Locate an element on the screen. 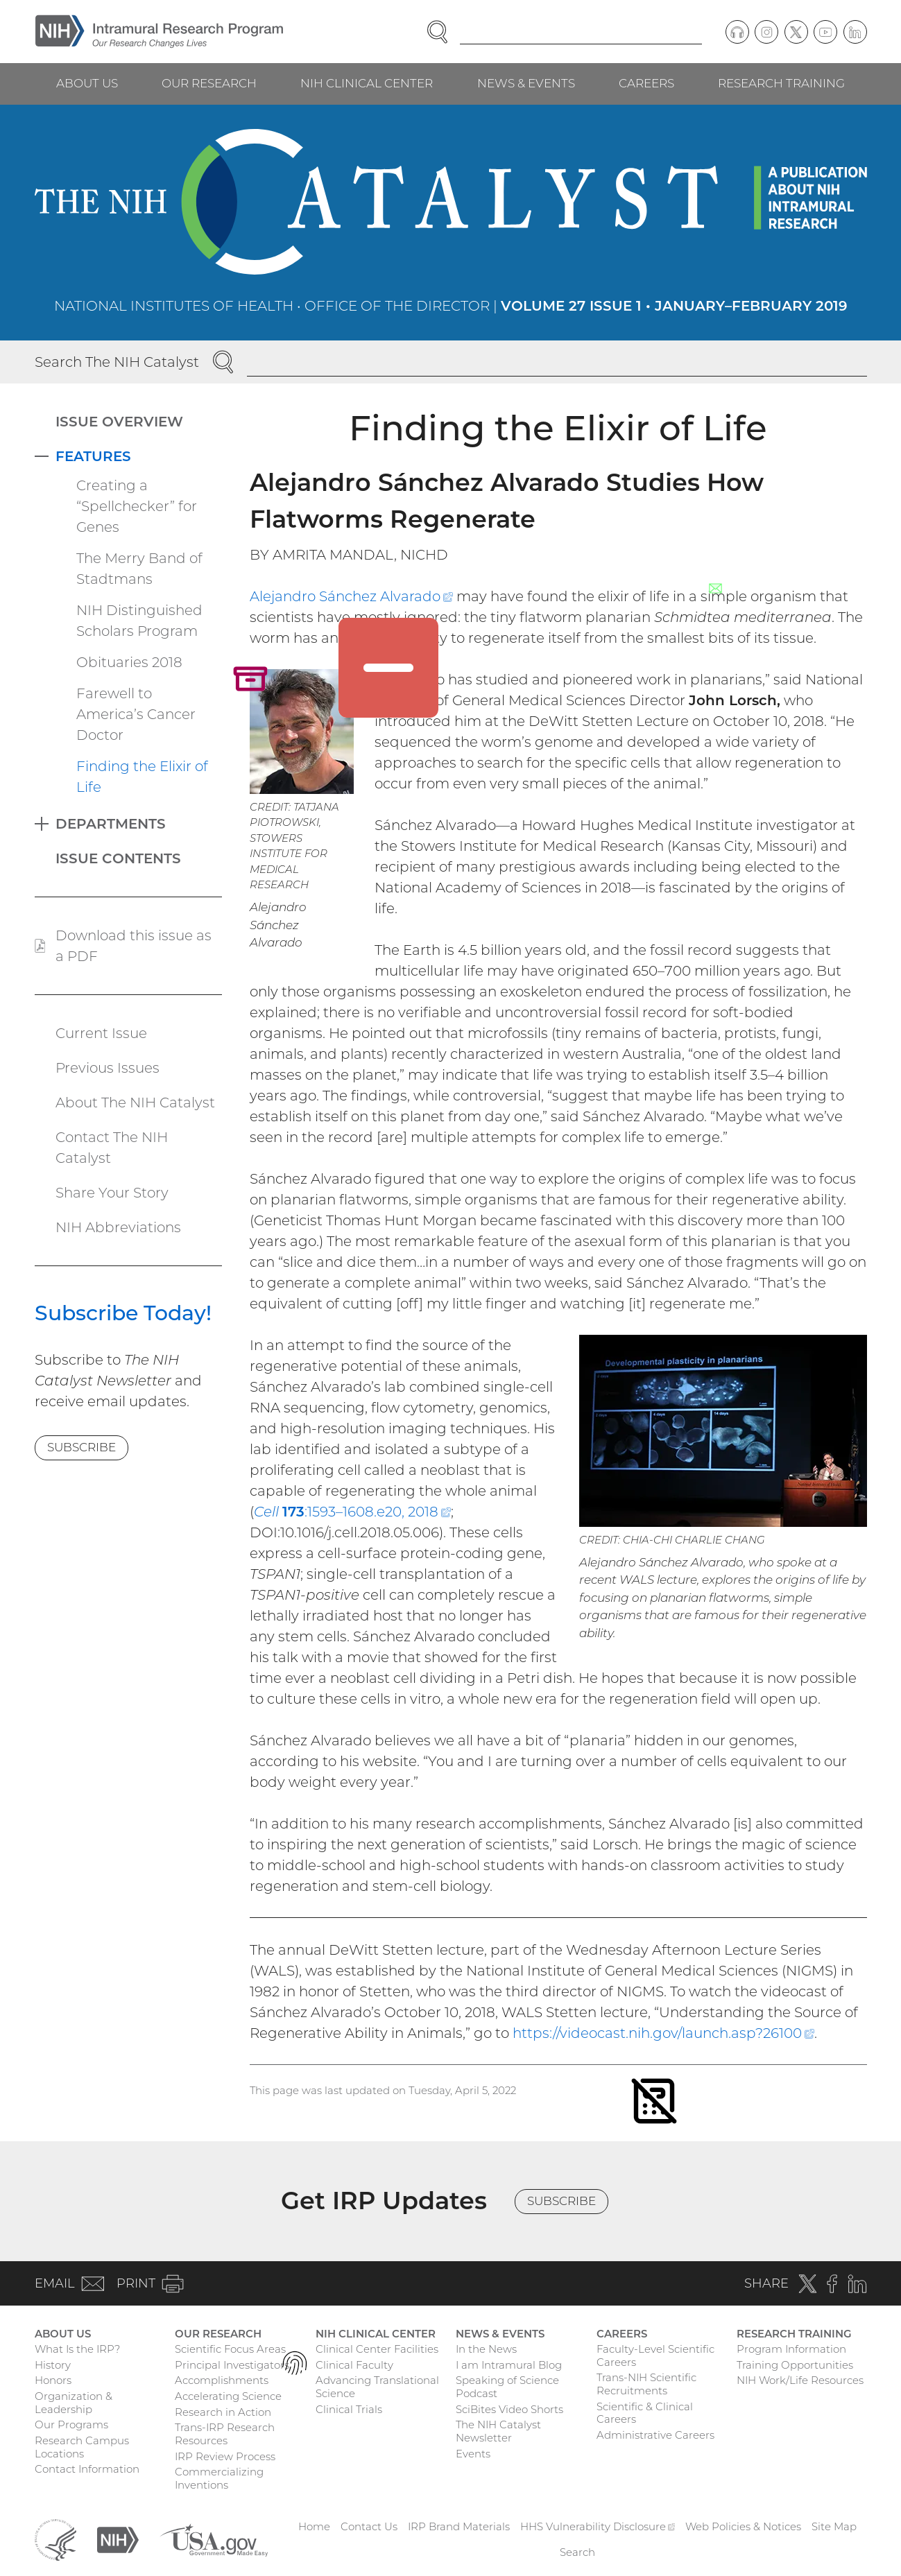  authenticate with biometric fingerprint is located at coordinates (295, 2363).